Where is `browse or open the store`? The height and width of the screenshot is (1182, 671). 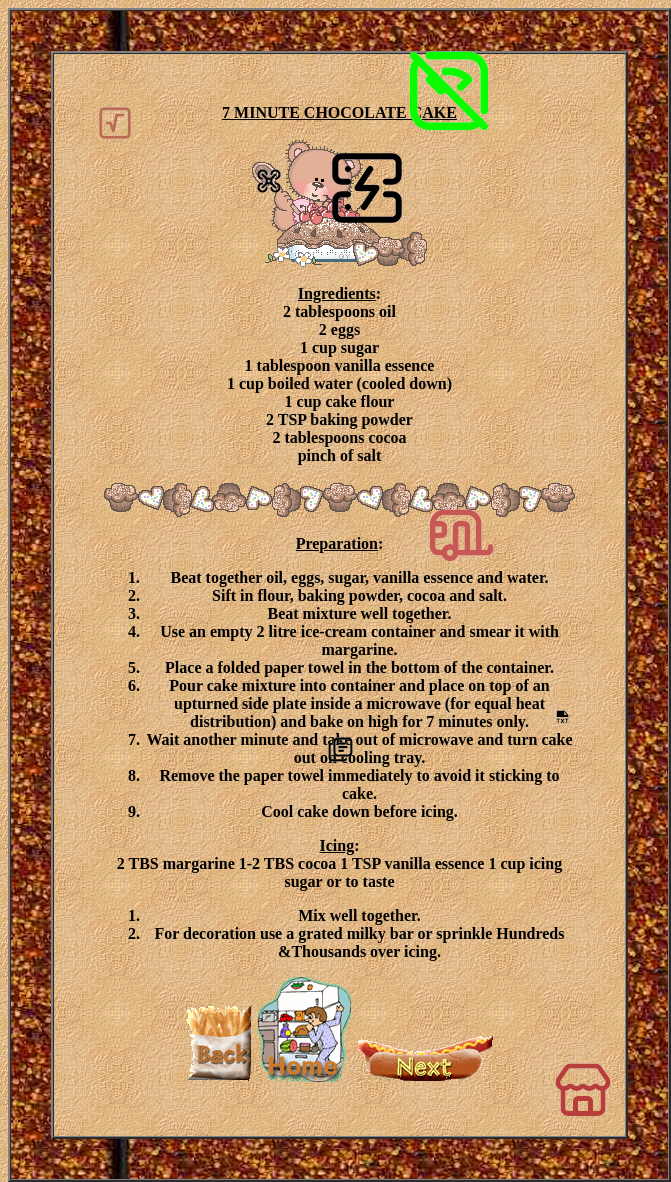
browse or open the store is located at coordinates (583, 1091).